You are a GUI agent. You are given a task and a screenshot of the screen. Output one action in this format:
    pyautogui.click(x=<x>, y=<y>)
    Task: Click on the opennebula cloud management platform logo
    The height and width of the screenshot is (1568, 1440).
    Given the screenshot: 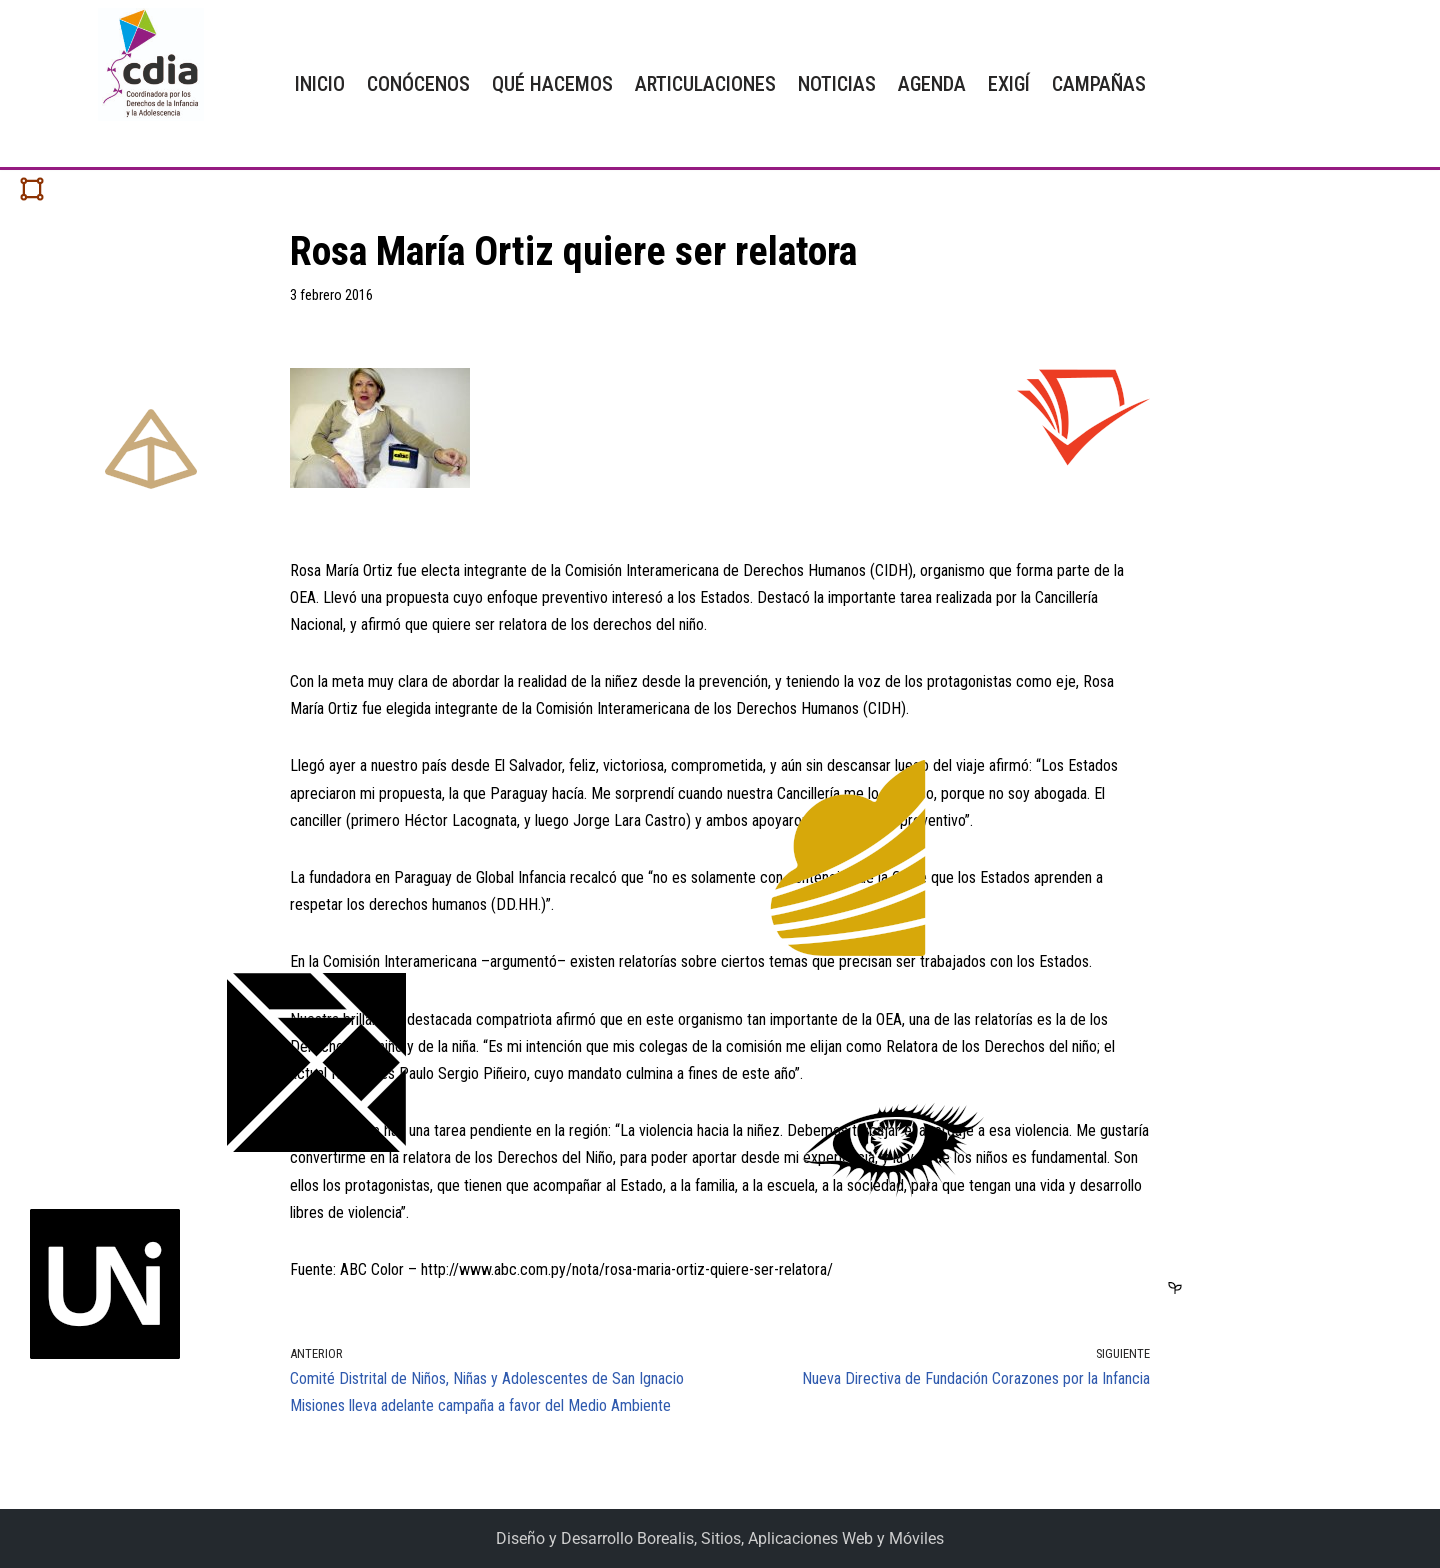 What is the action you would take?
    pyautogui.click(x=848, y=858)
    